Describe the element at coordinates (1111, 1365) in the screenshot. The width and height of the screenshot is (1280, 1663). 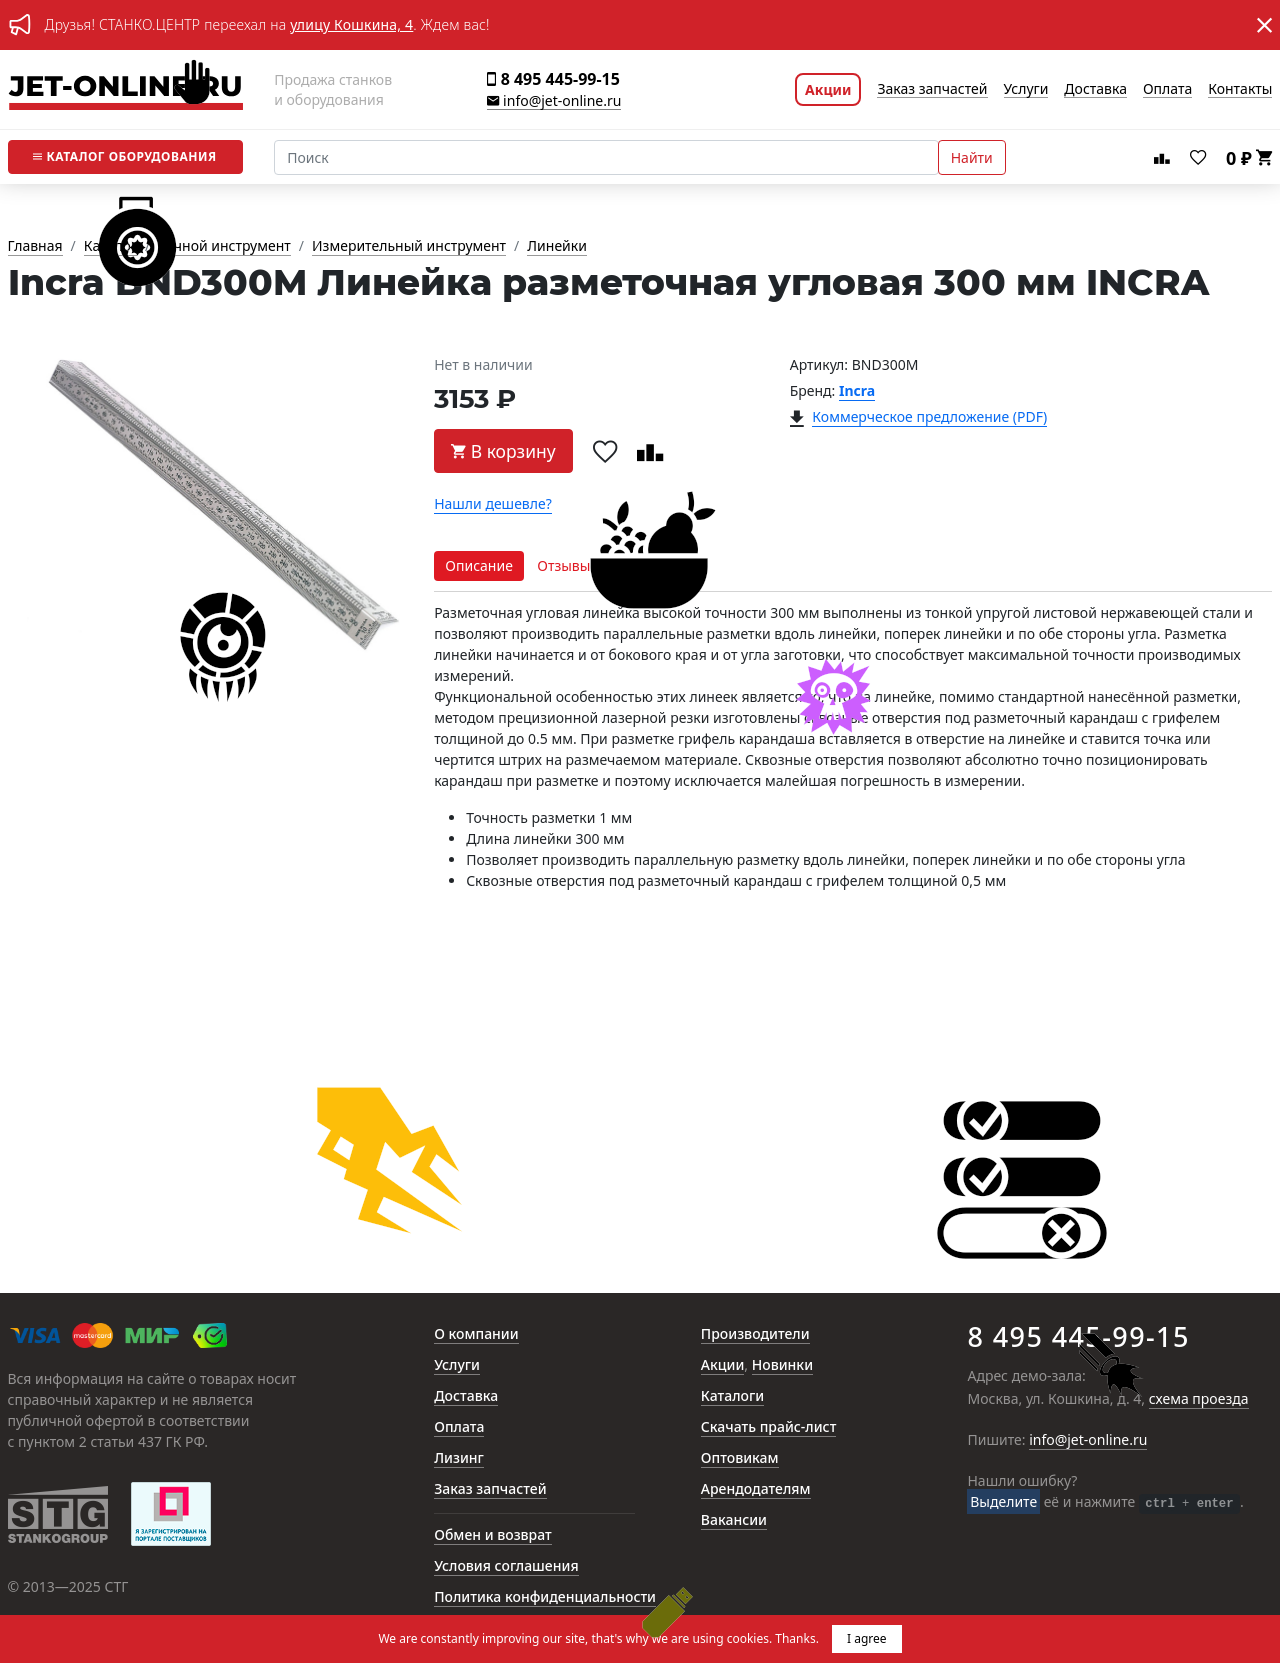
I see `indicates weapon fired or shooting action` at that location.